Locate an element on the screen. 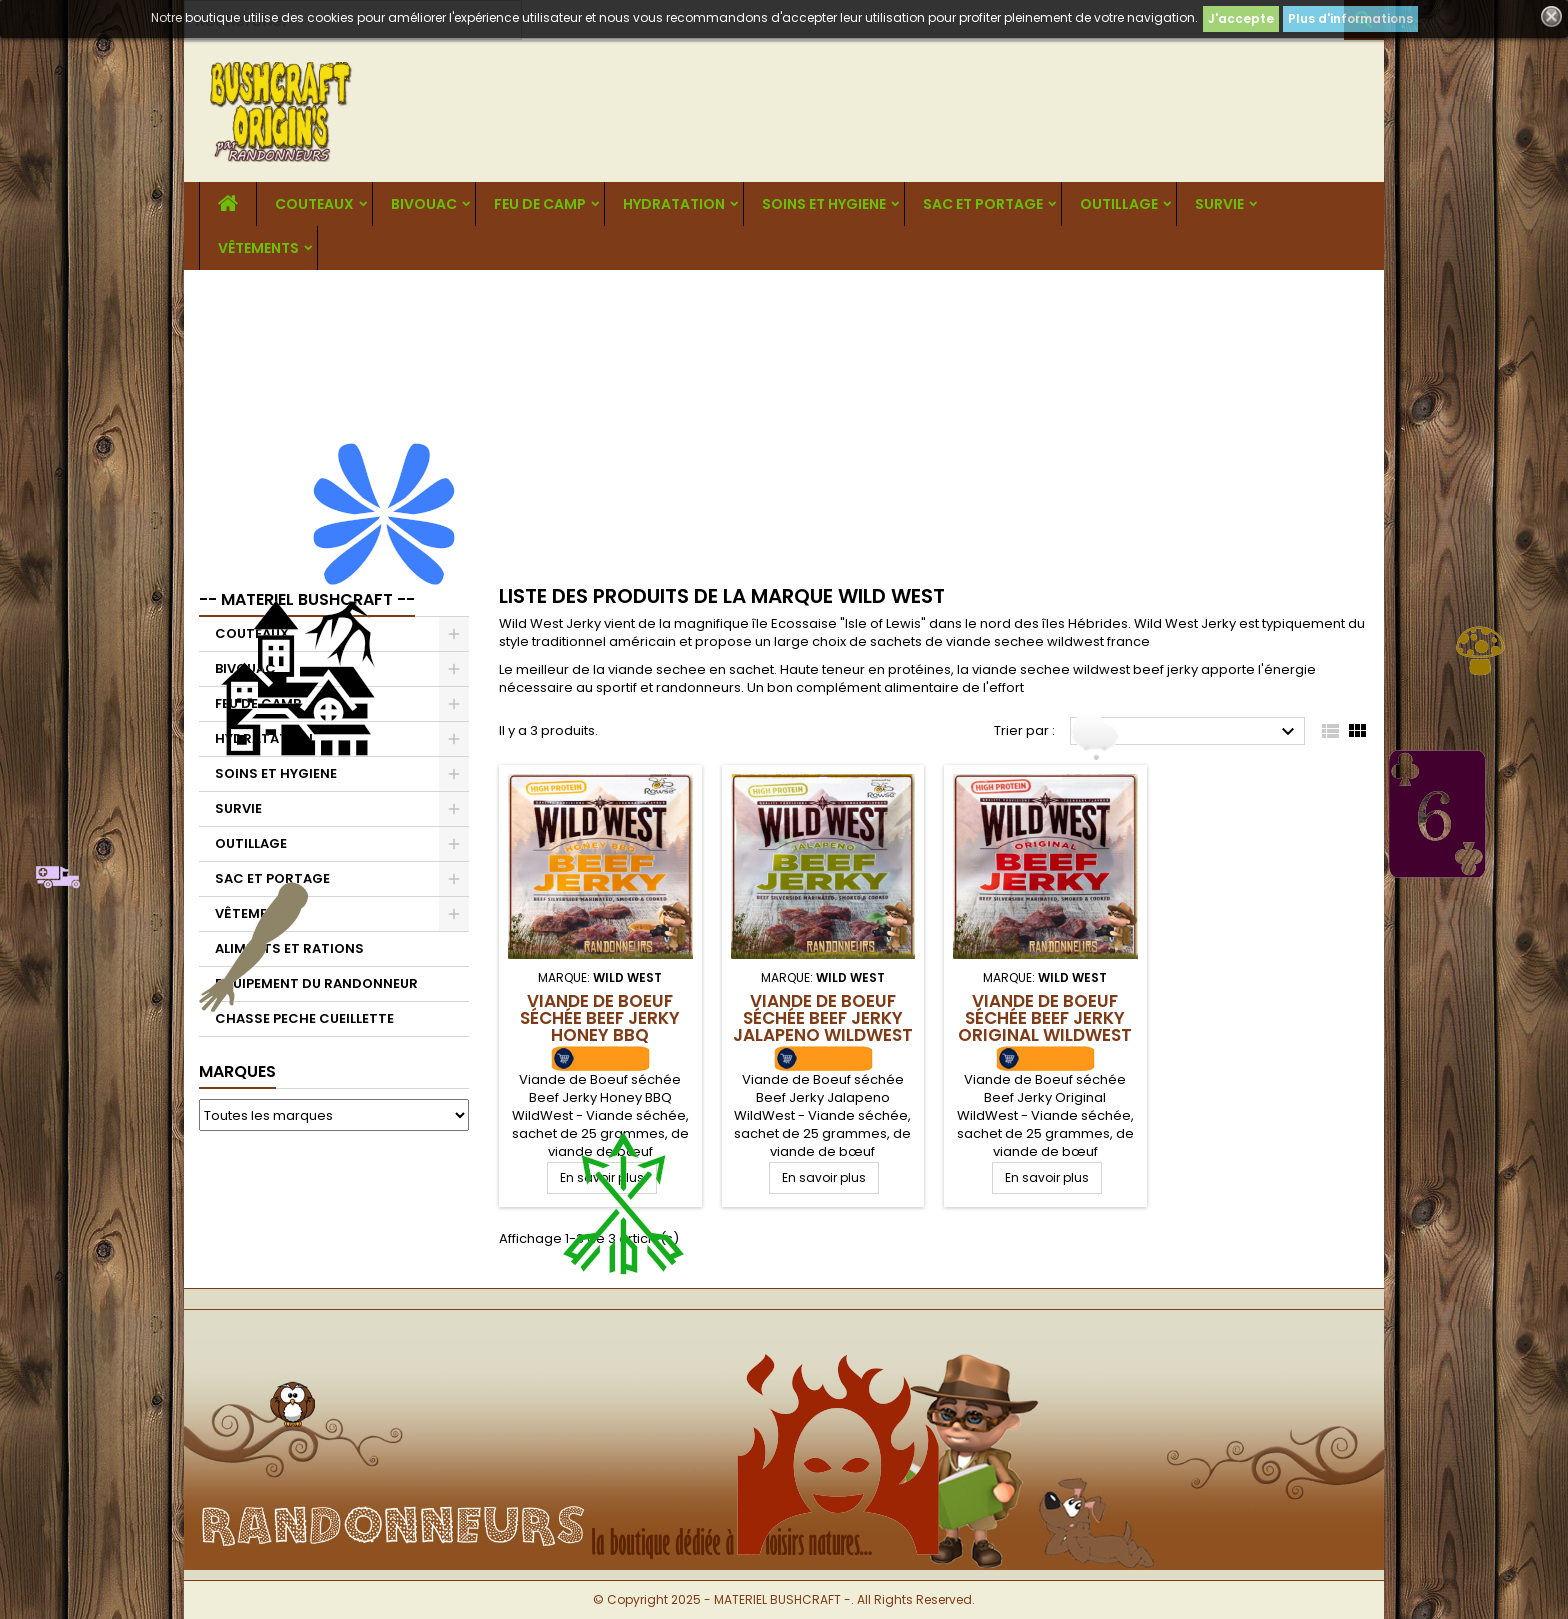  select multiple arrows or projectiles is located at coordinates (623, 1204).